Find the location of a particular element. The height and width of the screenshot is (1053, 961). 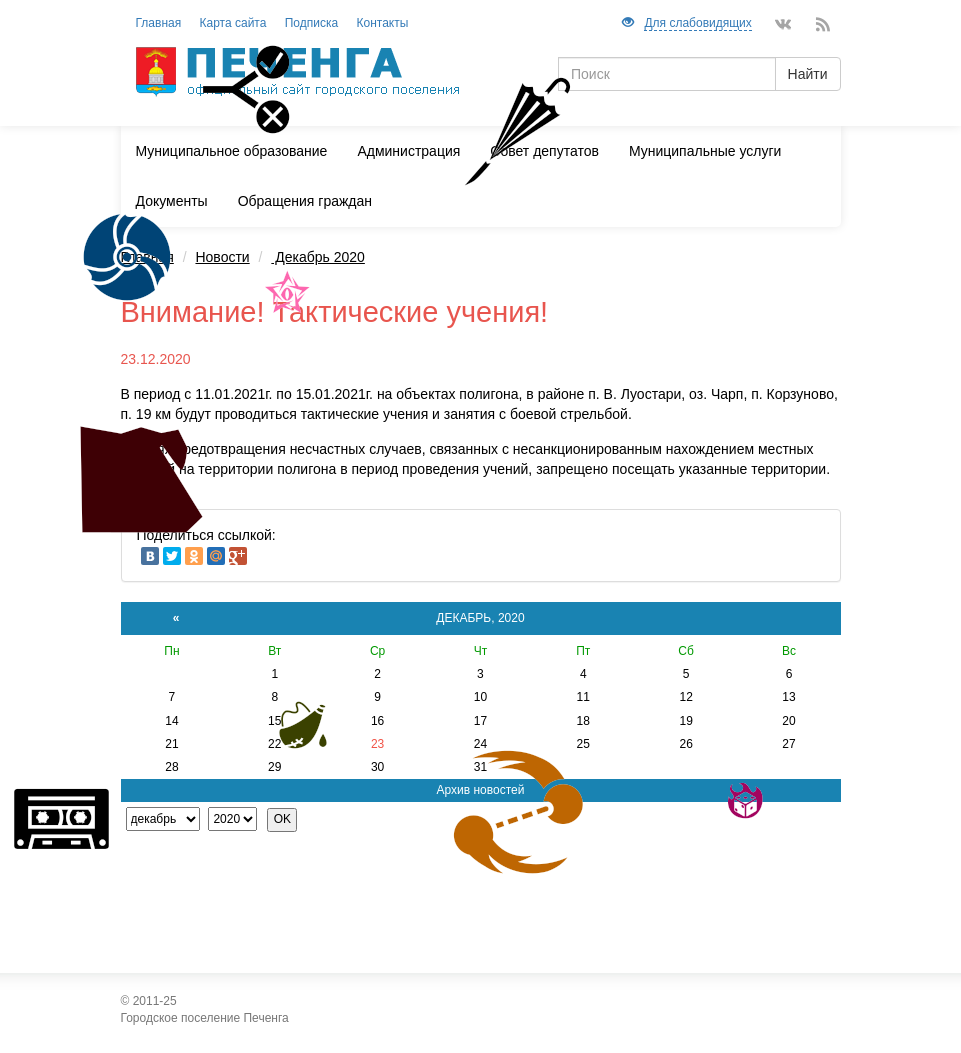

select between multiple options is located at coordinates (245, 89).